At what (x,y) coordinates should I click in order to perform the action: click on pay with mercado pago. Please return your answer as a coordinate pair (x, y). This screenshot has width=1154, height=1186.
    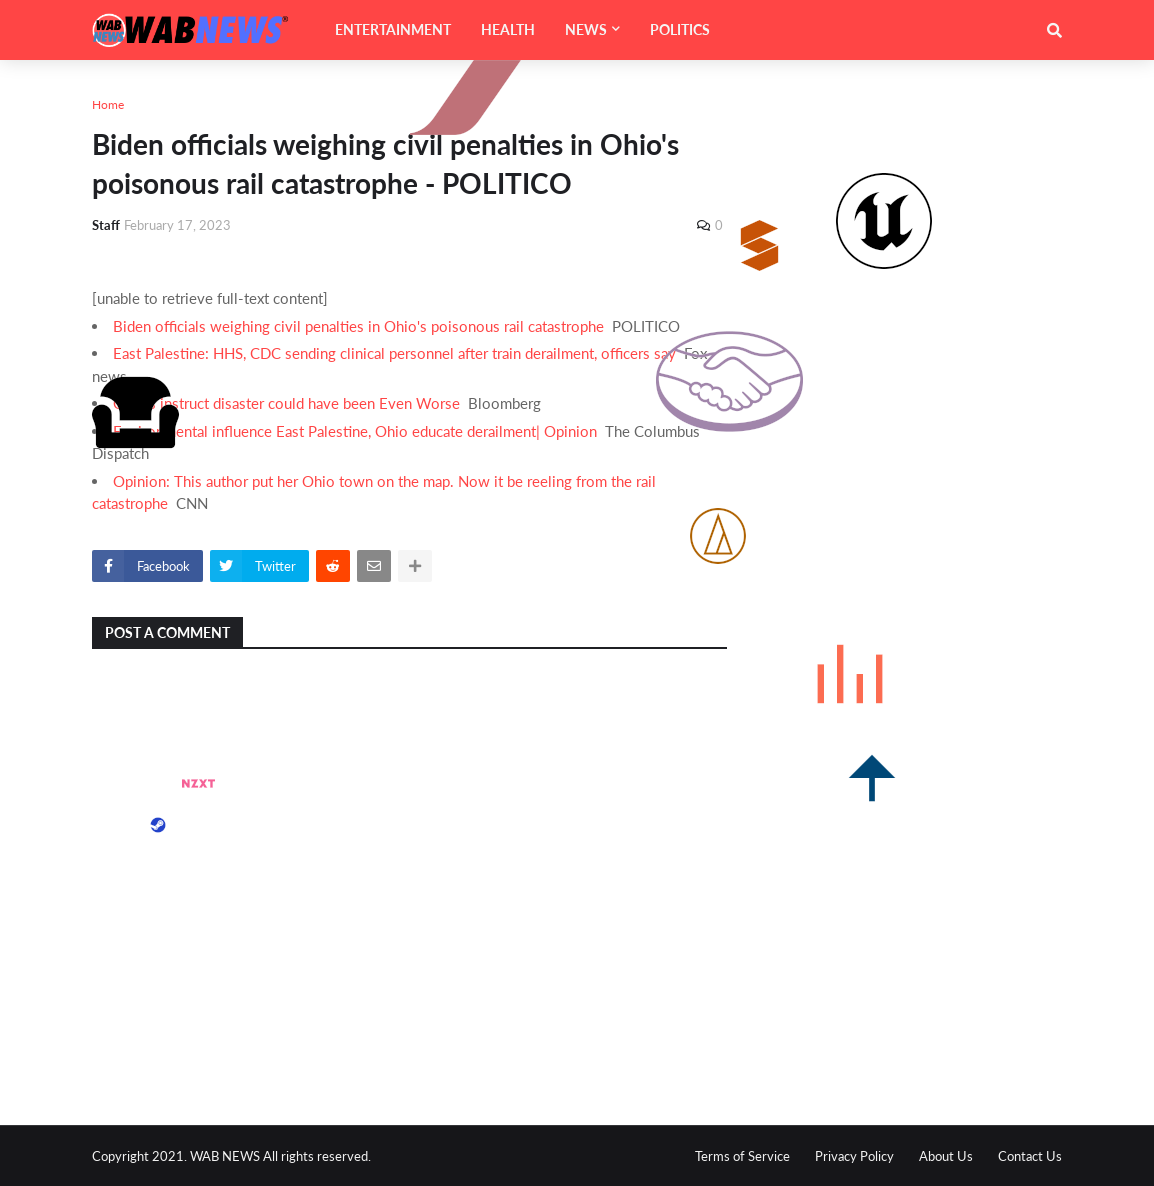
    Looking at the image, I should click on (729, 381).